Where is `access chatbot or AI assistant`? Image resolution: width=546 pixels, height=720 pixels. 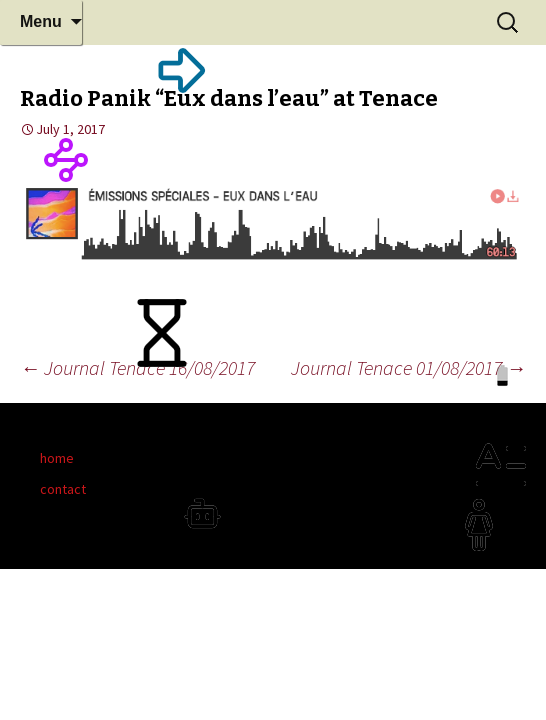 access chatbot or AI assistant is located at coordinates (202, 513).